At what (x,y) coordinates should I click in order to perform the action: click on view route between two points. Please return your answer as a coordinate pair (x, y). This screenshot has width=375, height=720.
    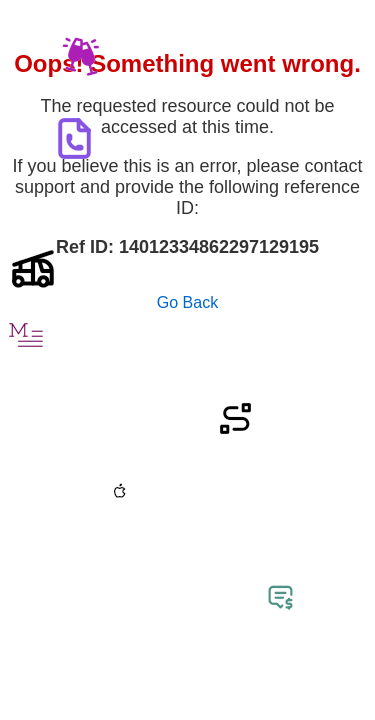
    Looking at the image, I should click on (235, 418).